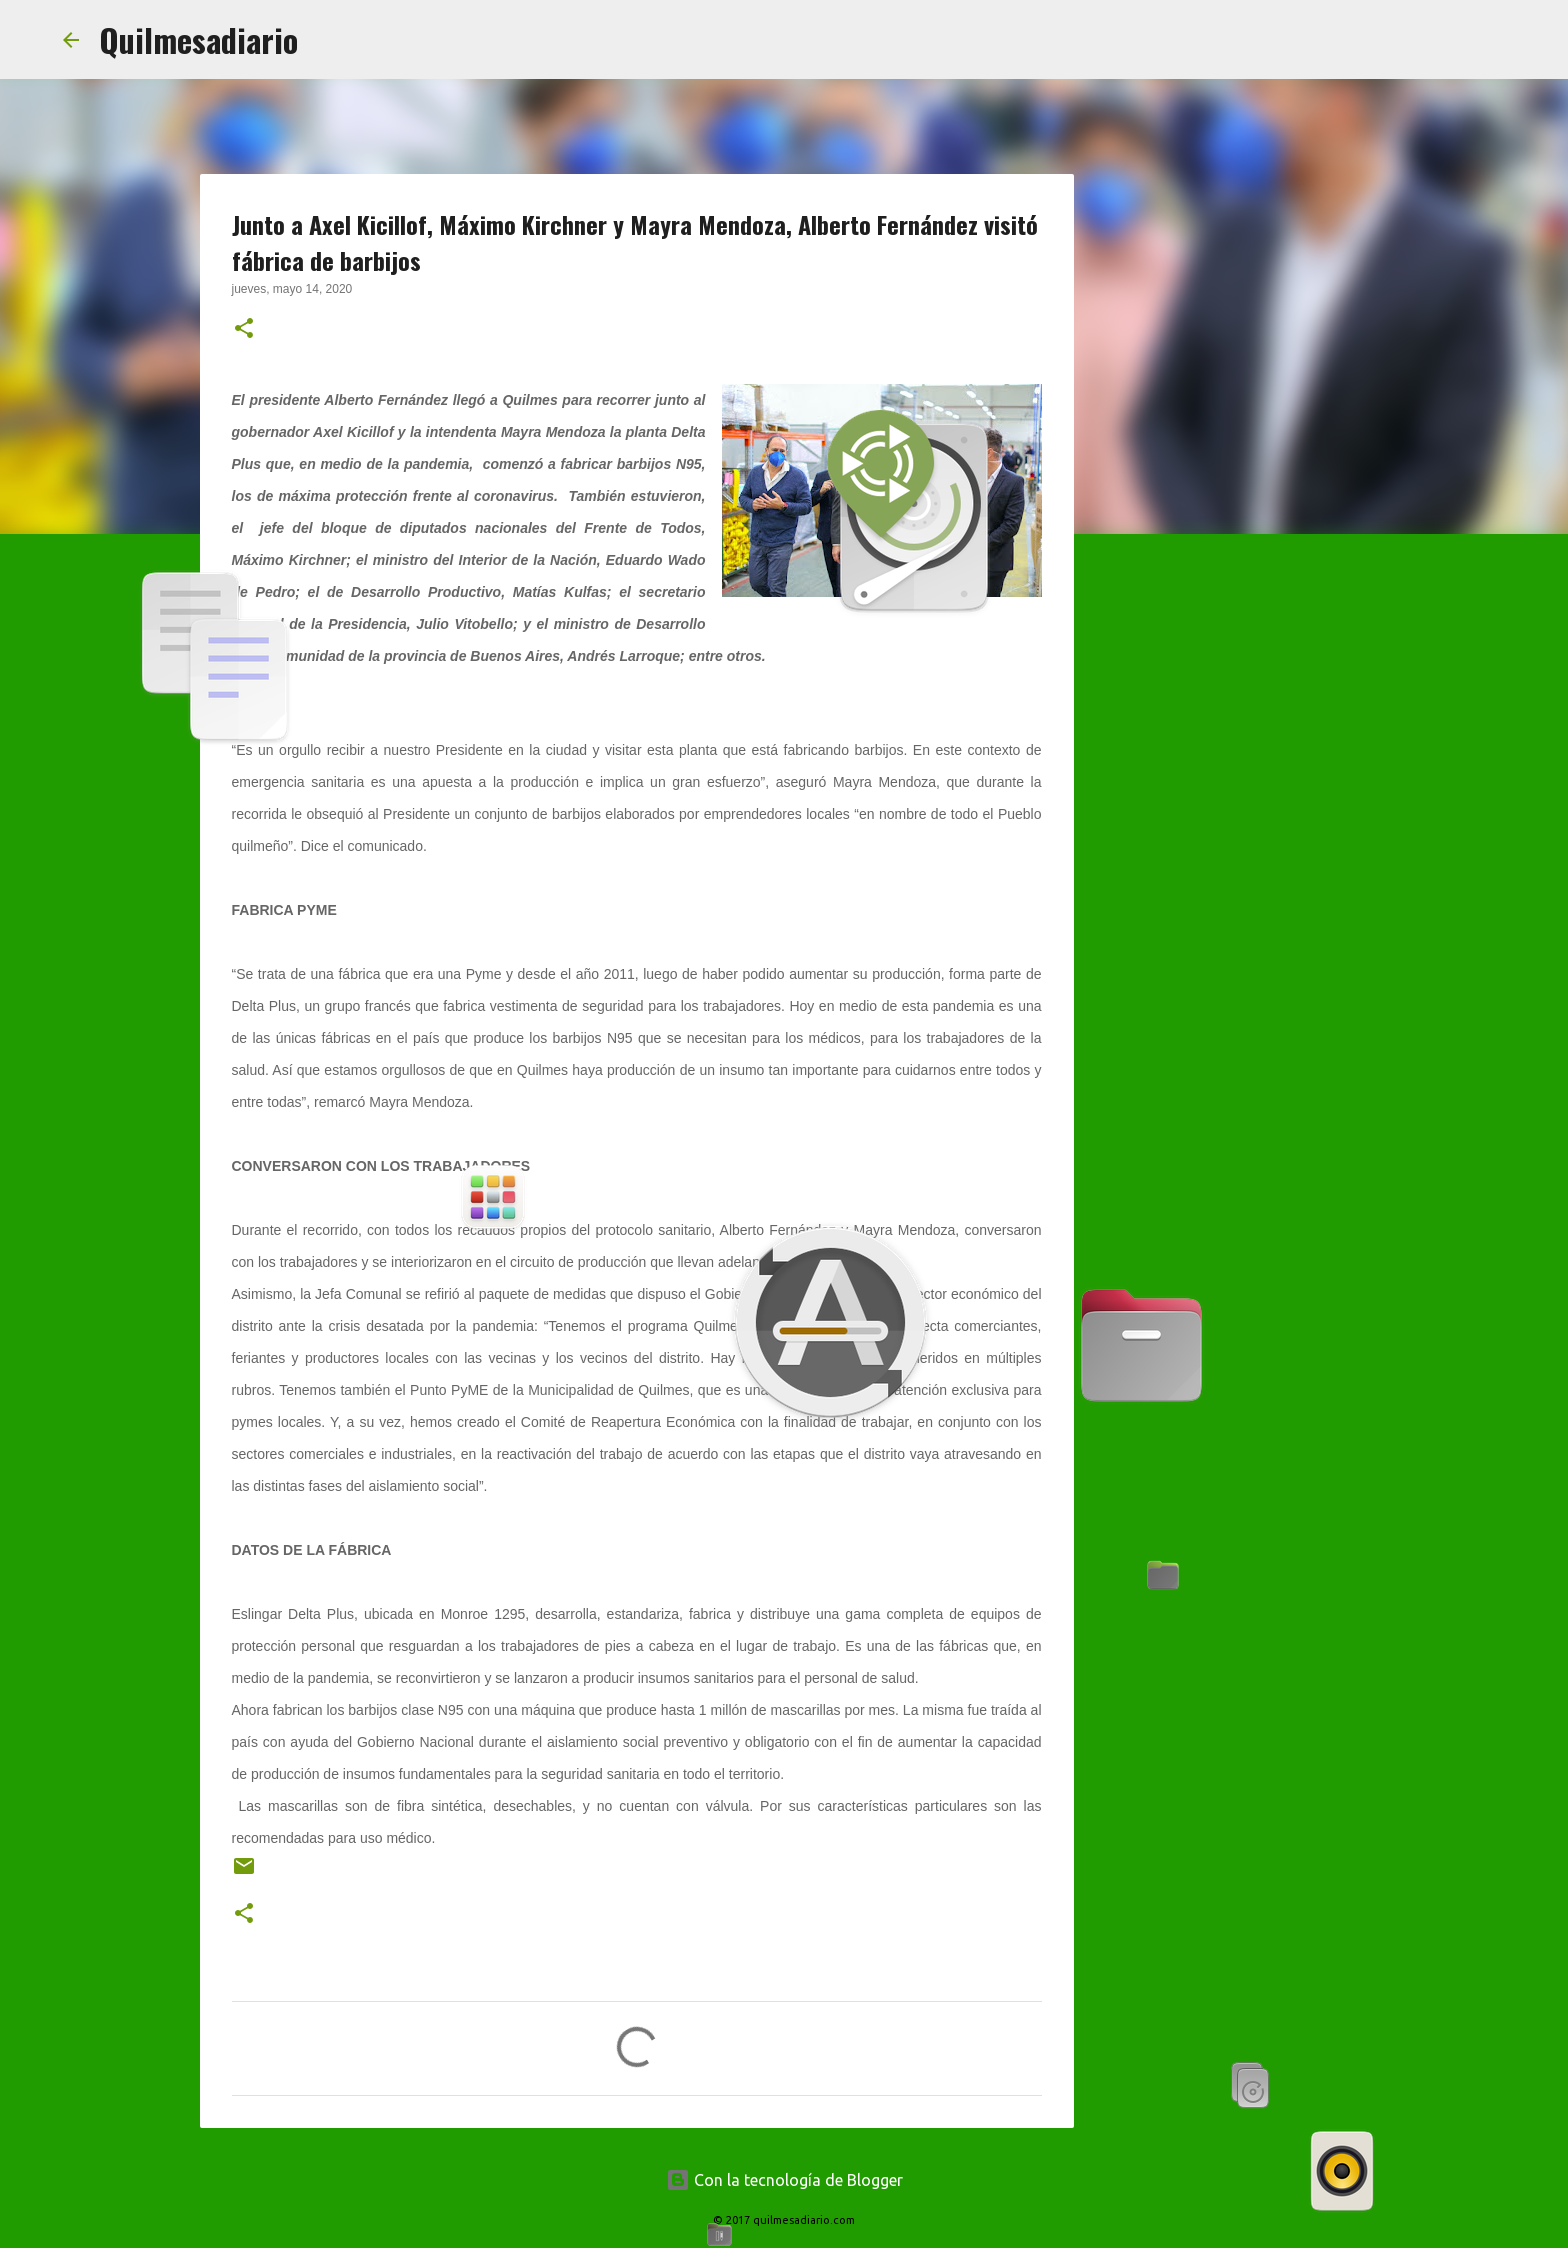 This screenshot has width=1568, height=2248. What do you see at coordinates (214, 655) in the screenshot?
I see `copy selected item to clipboard` at bounding box center [214, 655].